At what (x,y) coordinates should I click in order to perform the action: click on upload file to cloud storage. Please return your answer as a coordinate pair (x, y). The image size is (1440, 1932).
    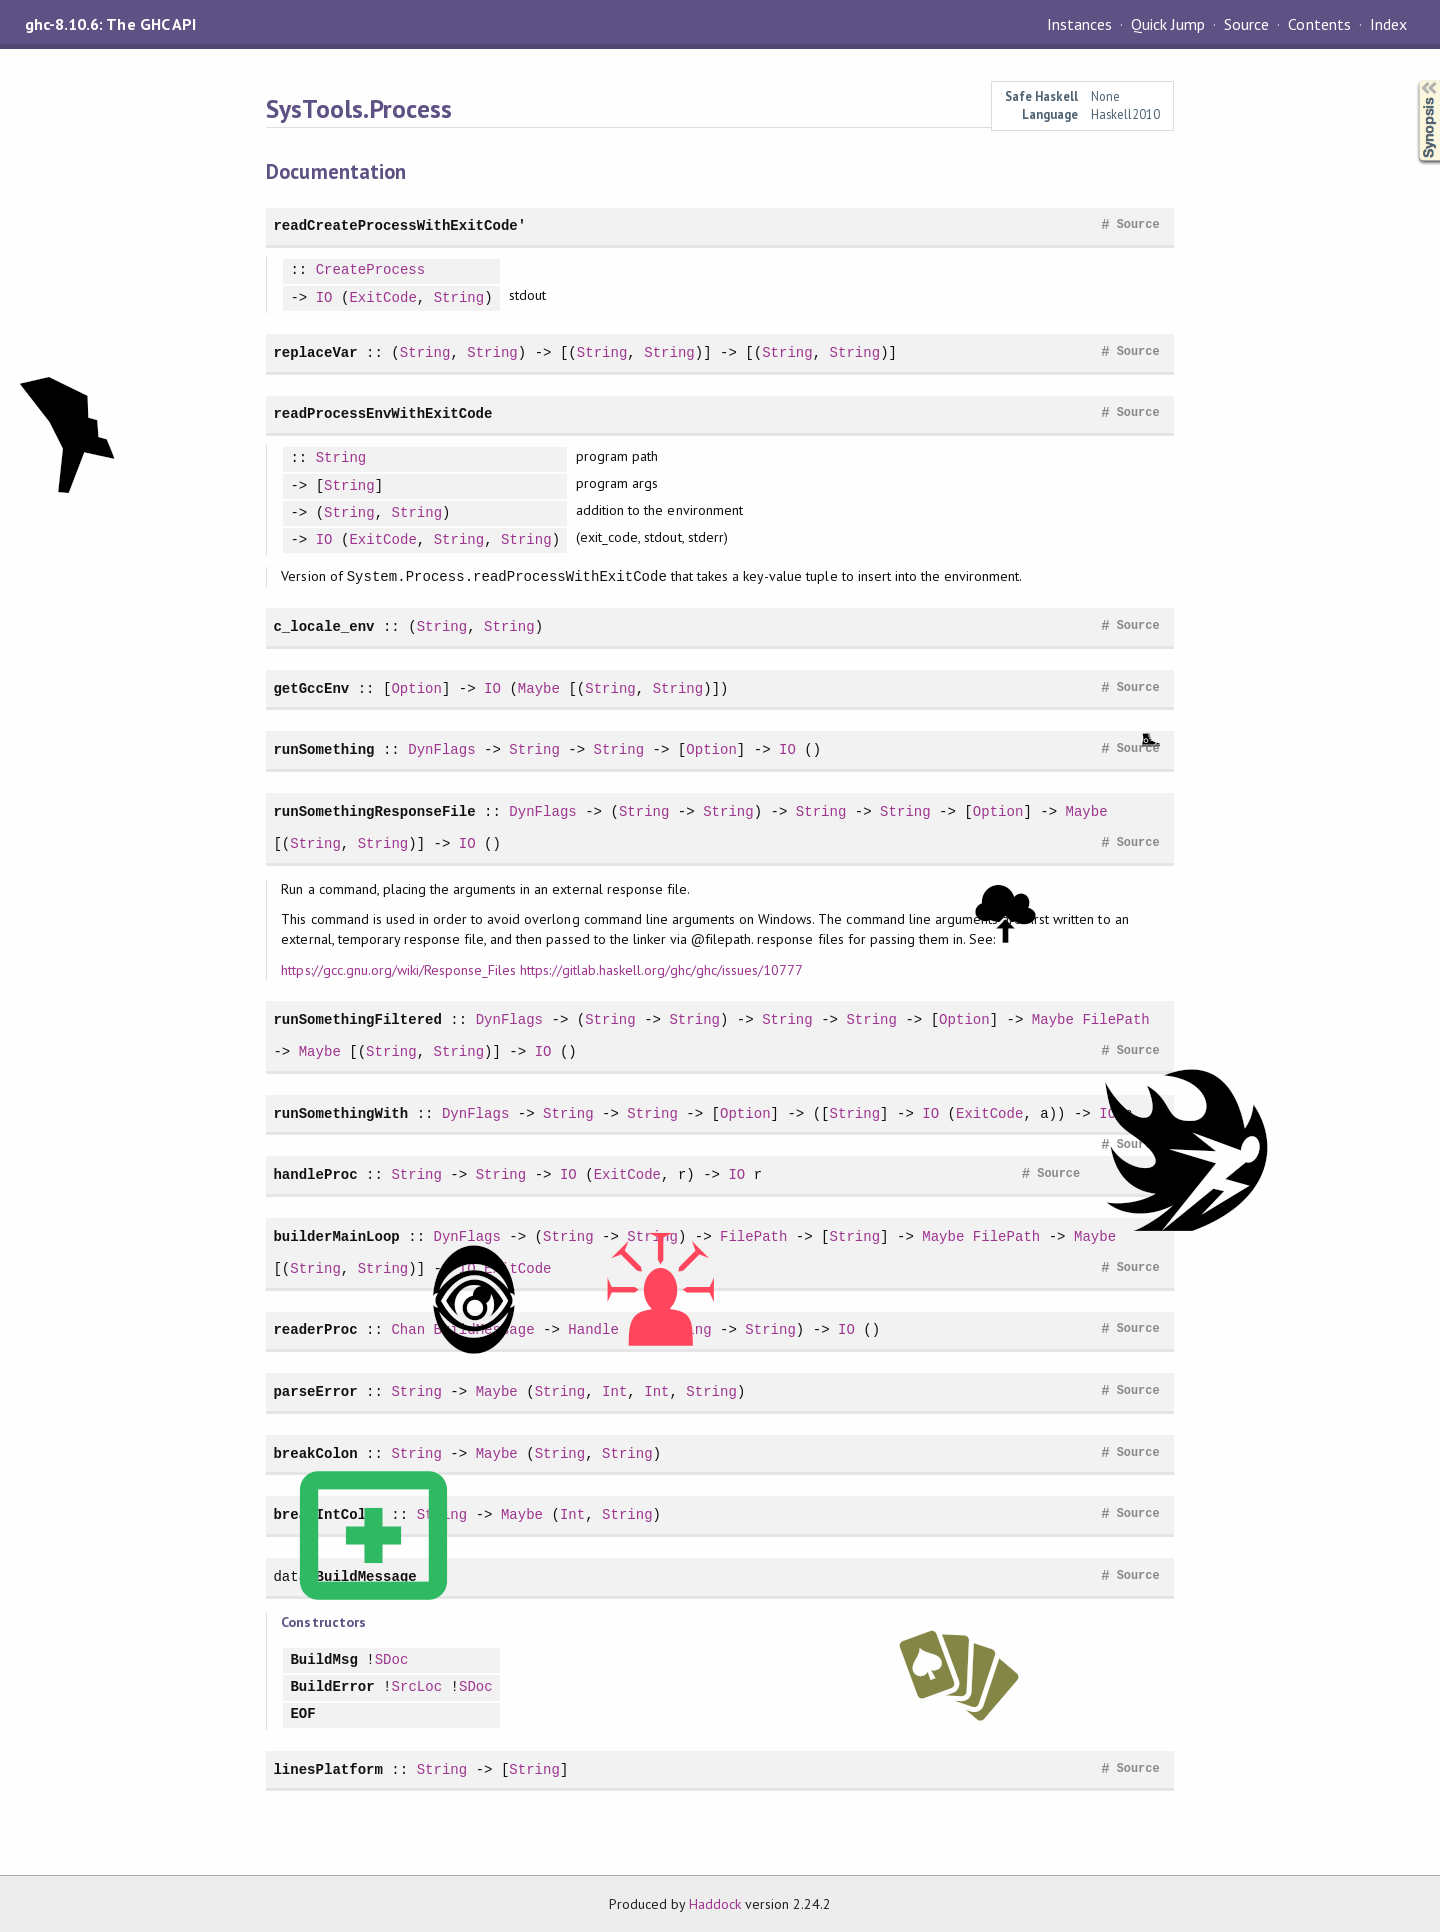
    Looking at the image, I should click on (1005, 913).